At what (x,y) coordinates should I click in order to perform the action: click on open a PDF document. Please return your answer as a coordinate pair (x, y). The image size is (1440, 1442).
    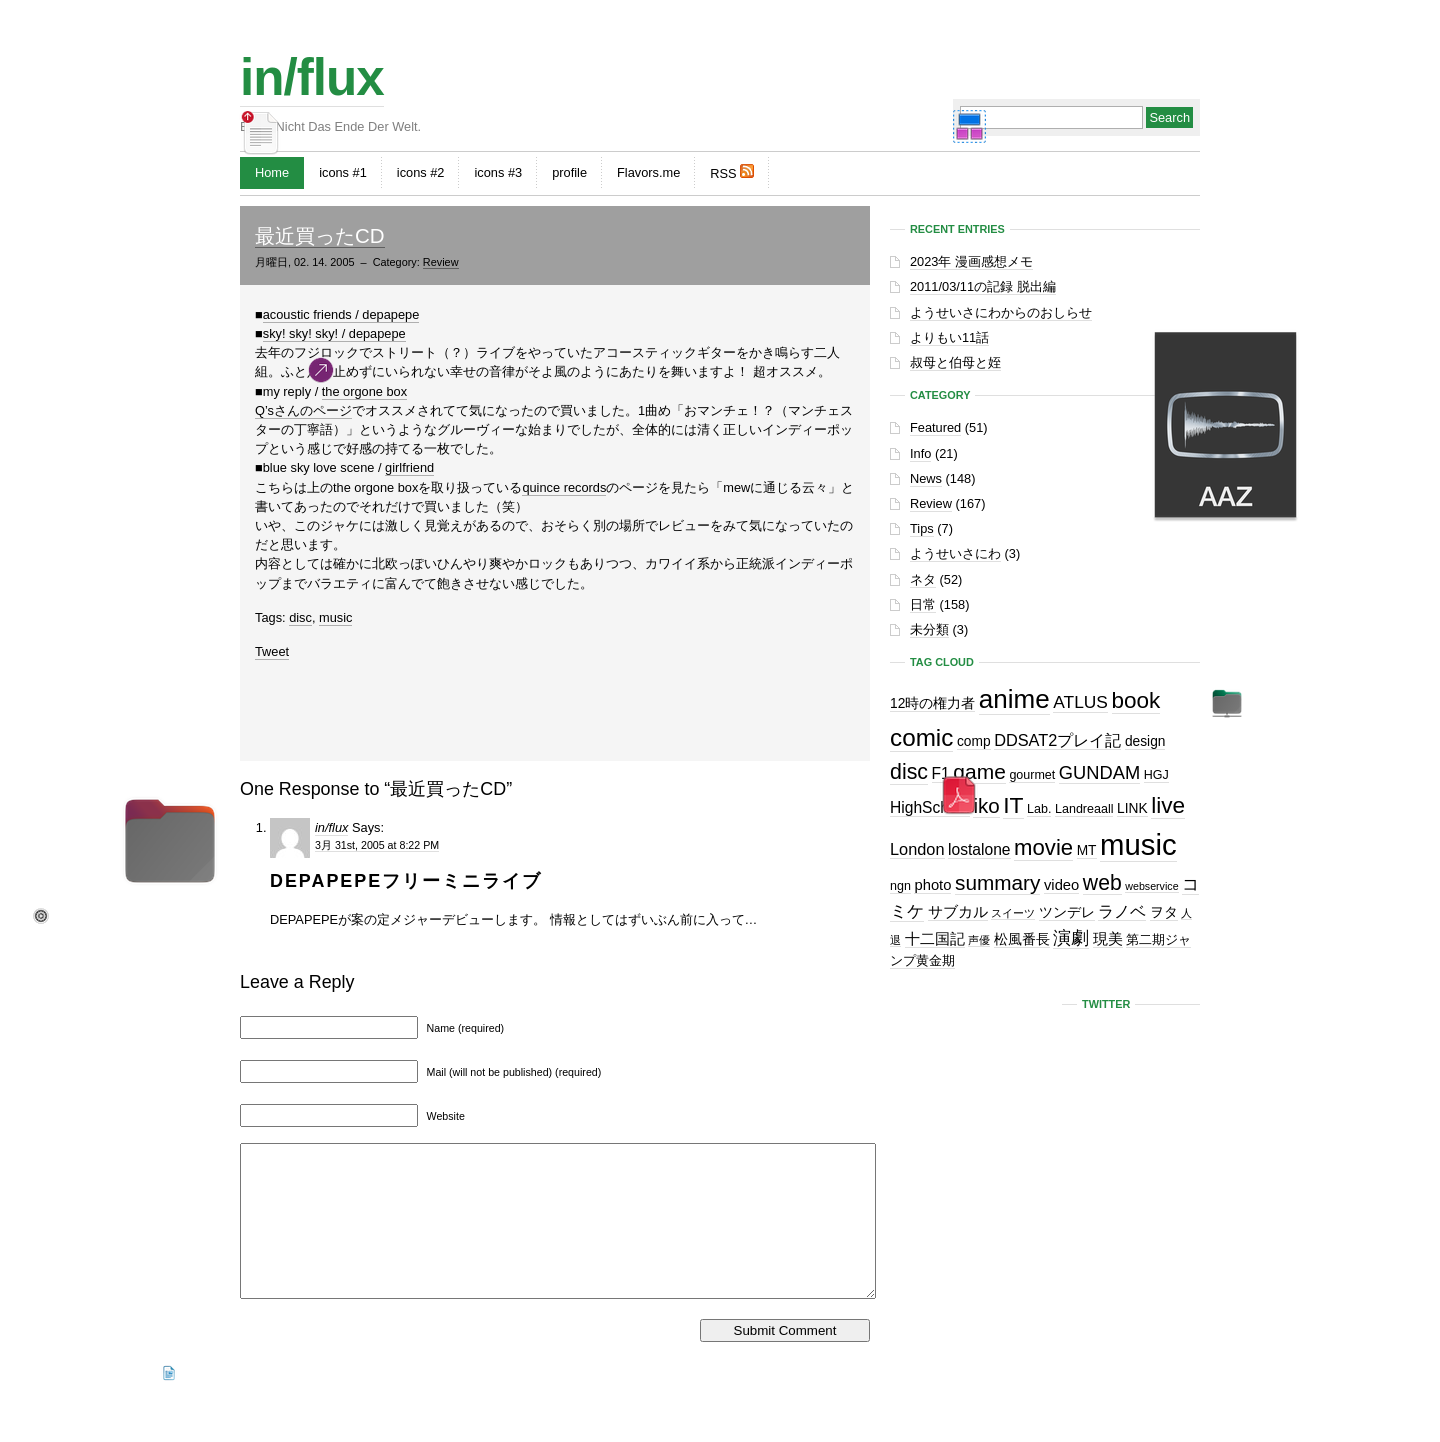
    Looking at the image, I should click on (959, 795).